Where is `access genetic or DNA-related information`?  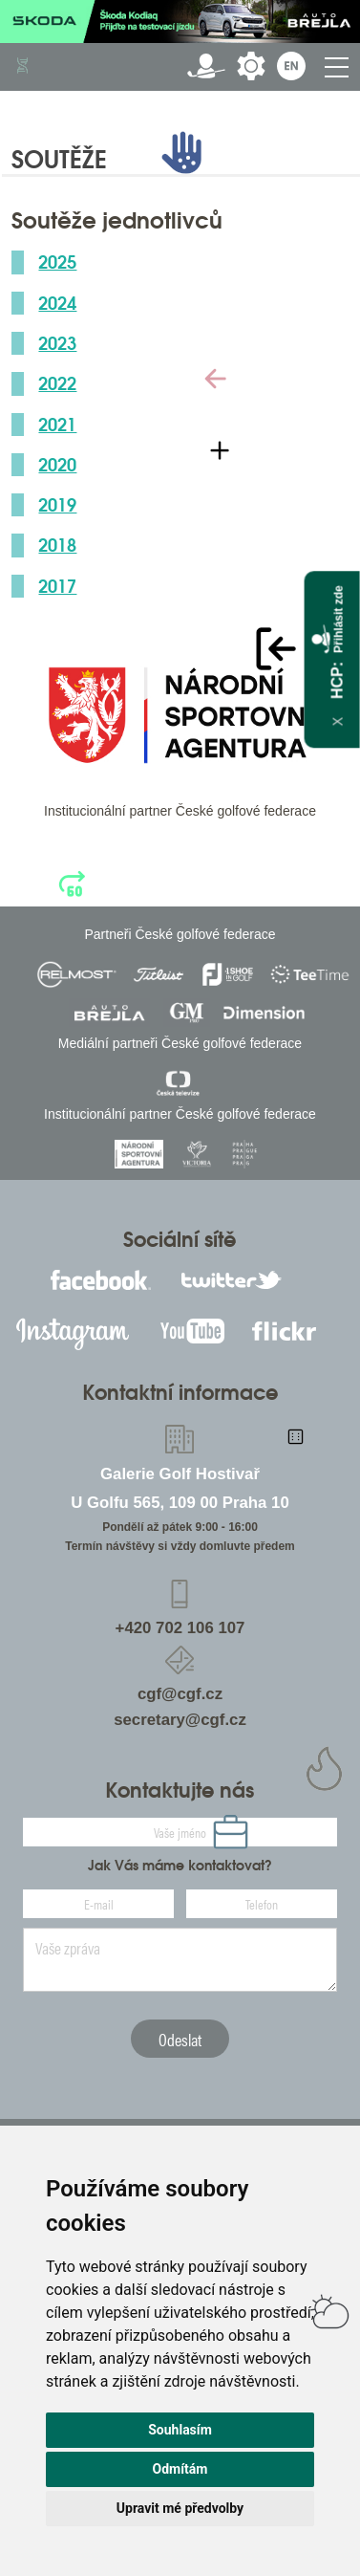 access genetic or DNA-related information is located at coordinates (22, 65).